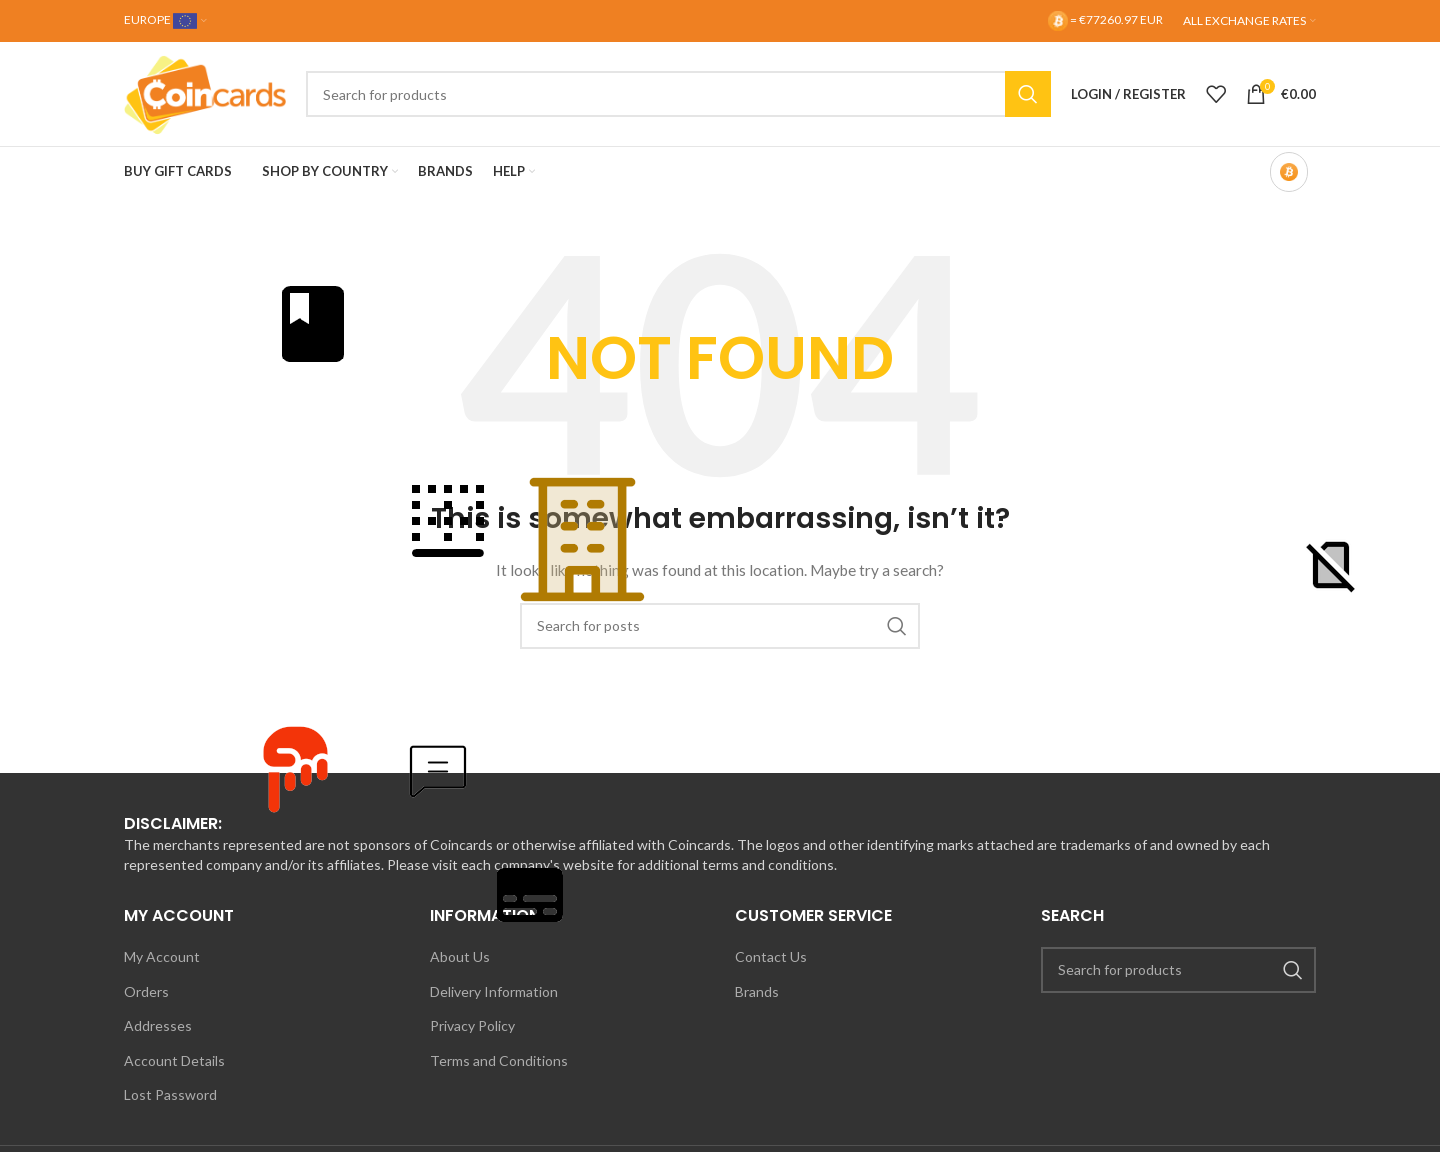  Describe the element at coordinates (295, 769) in the screenshot. I see `scroll down or view content below` at that location.